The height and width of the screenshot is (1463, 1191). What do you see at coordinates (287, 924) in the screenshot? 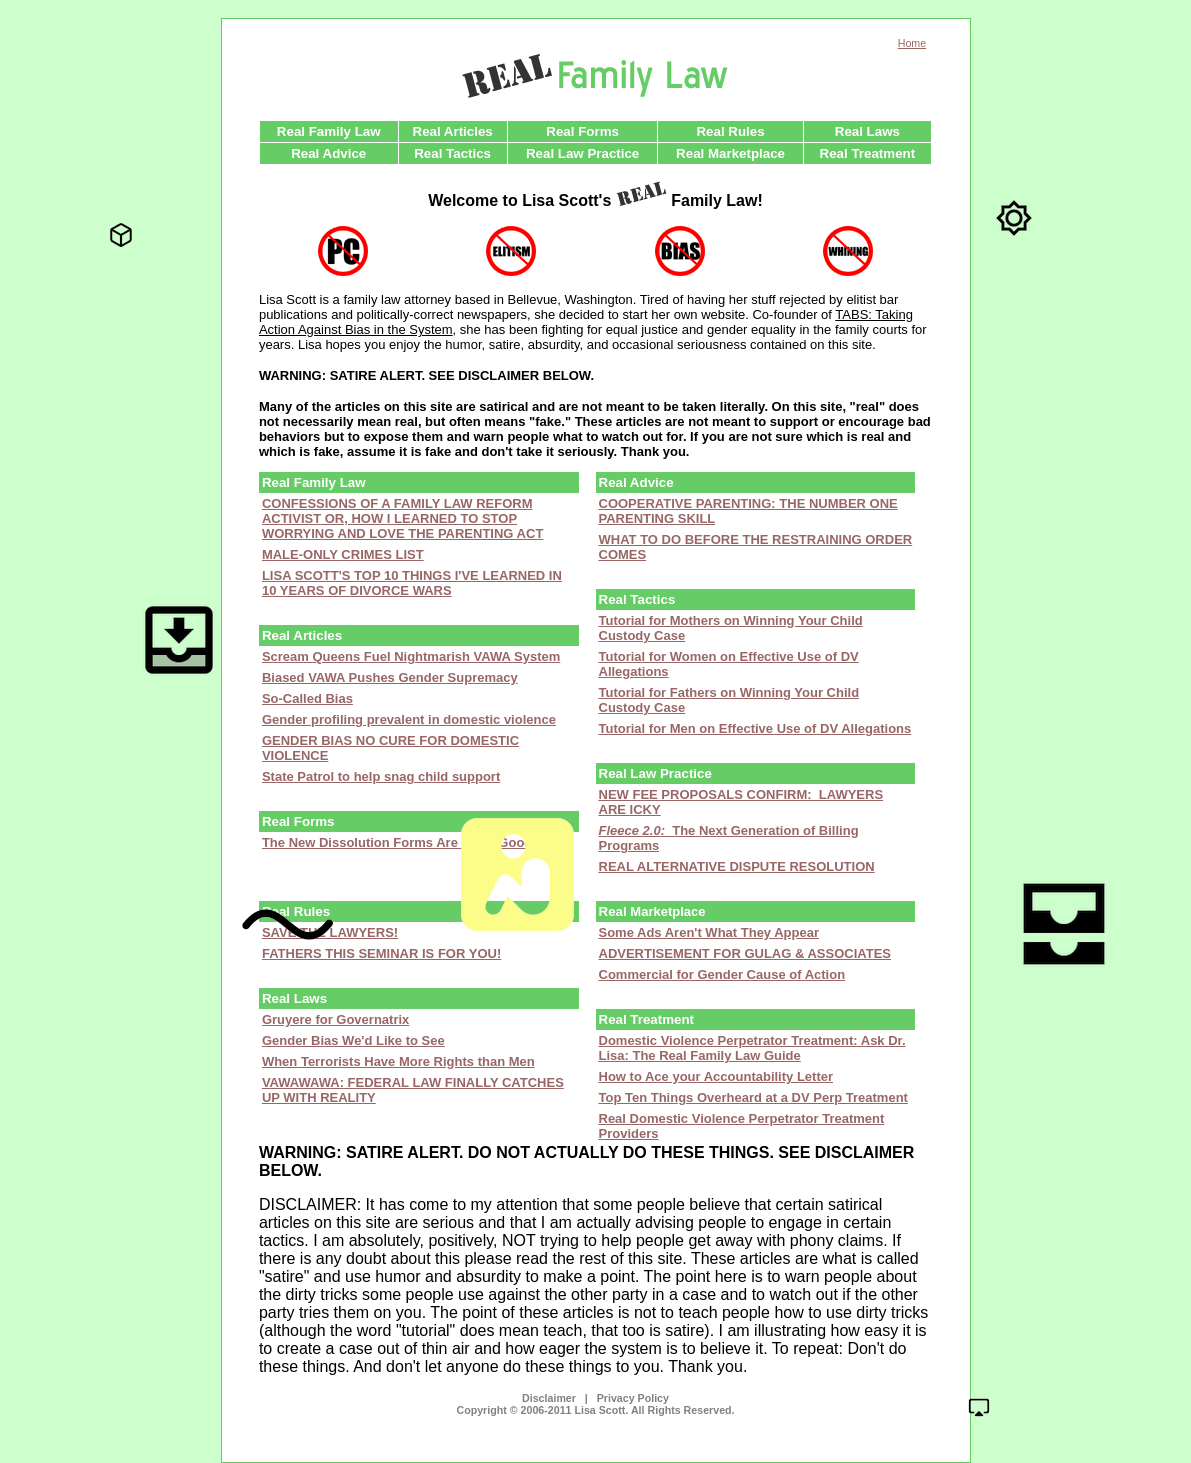
I see `indicates approximate or similar value` at bounding box center [287, 924].